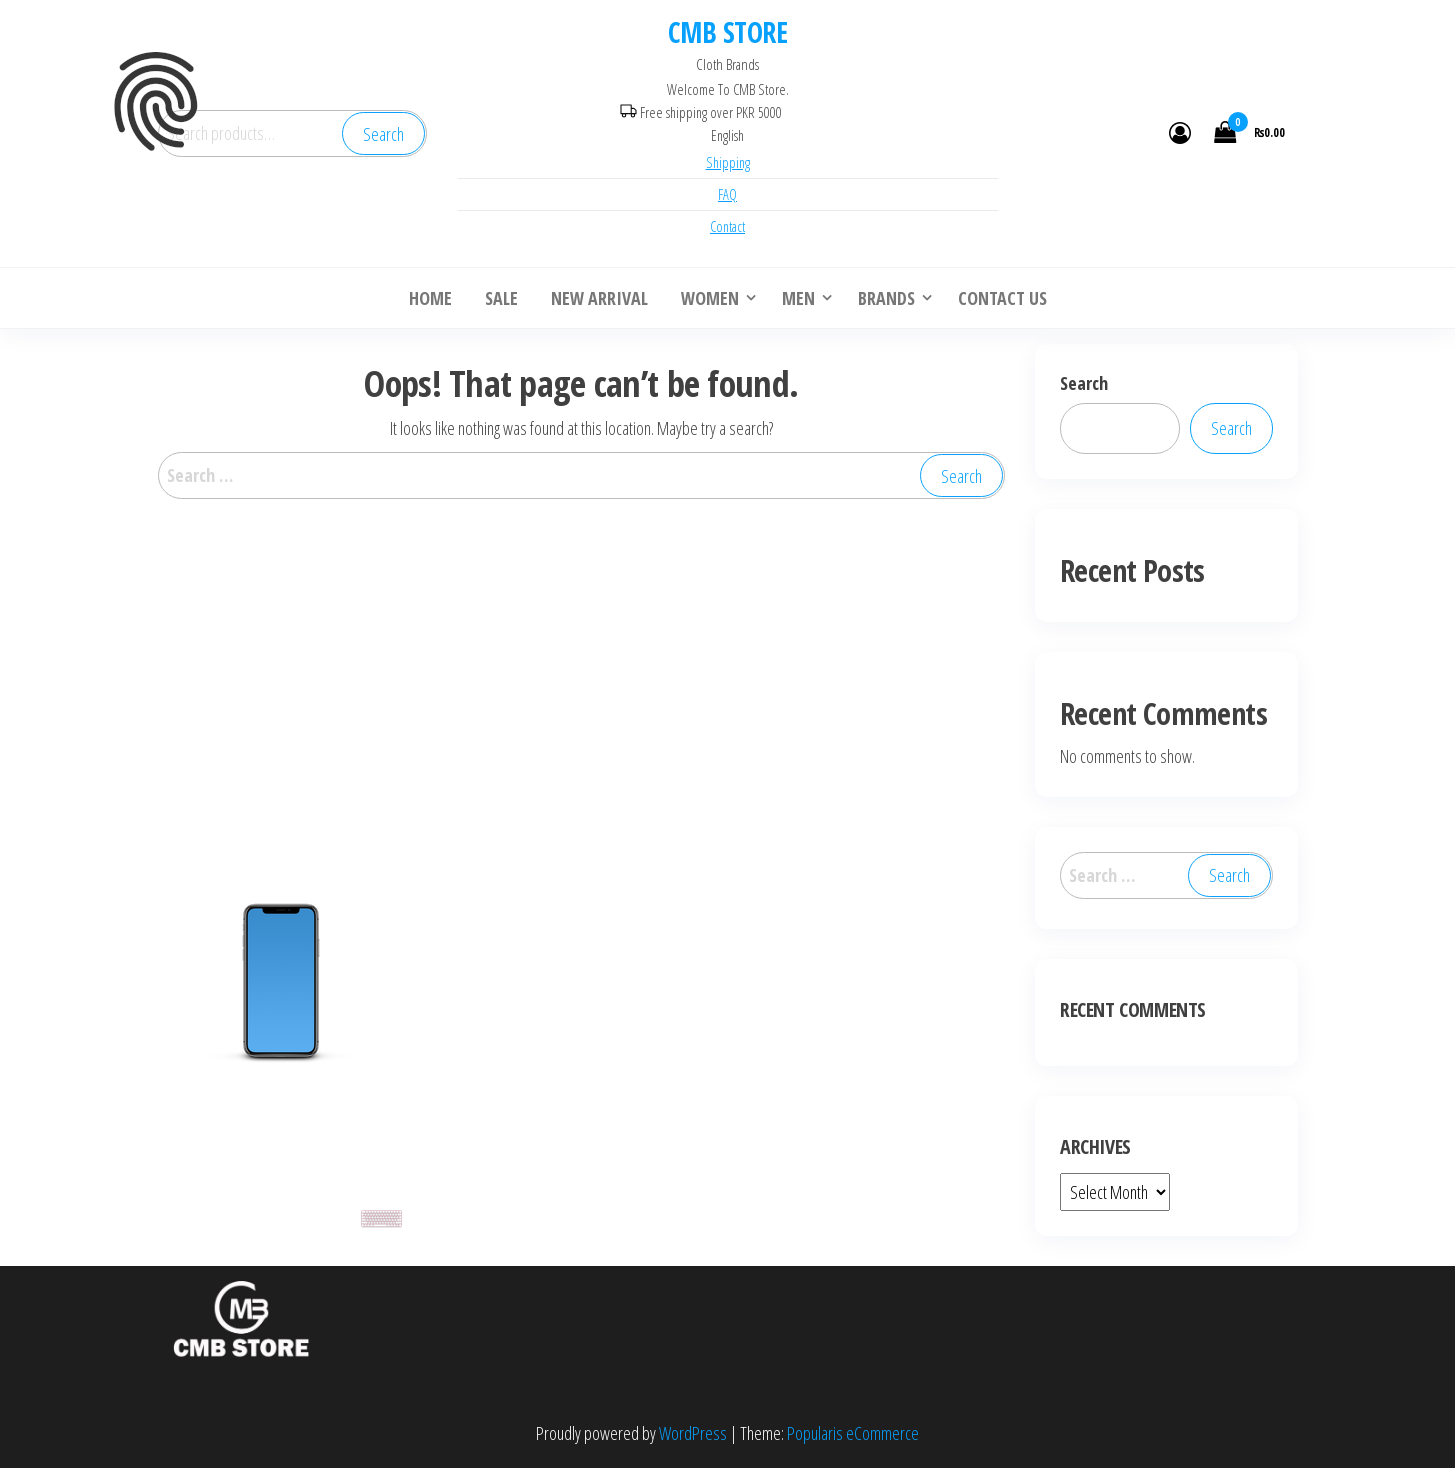  What do you see at coordinates (281, 983) in the screenshot?
I see `connect to or manage your iPhone` at bounding box center [281, 983].